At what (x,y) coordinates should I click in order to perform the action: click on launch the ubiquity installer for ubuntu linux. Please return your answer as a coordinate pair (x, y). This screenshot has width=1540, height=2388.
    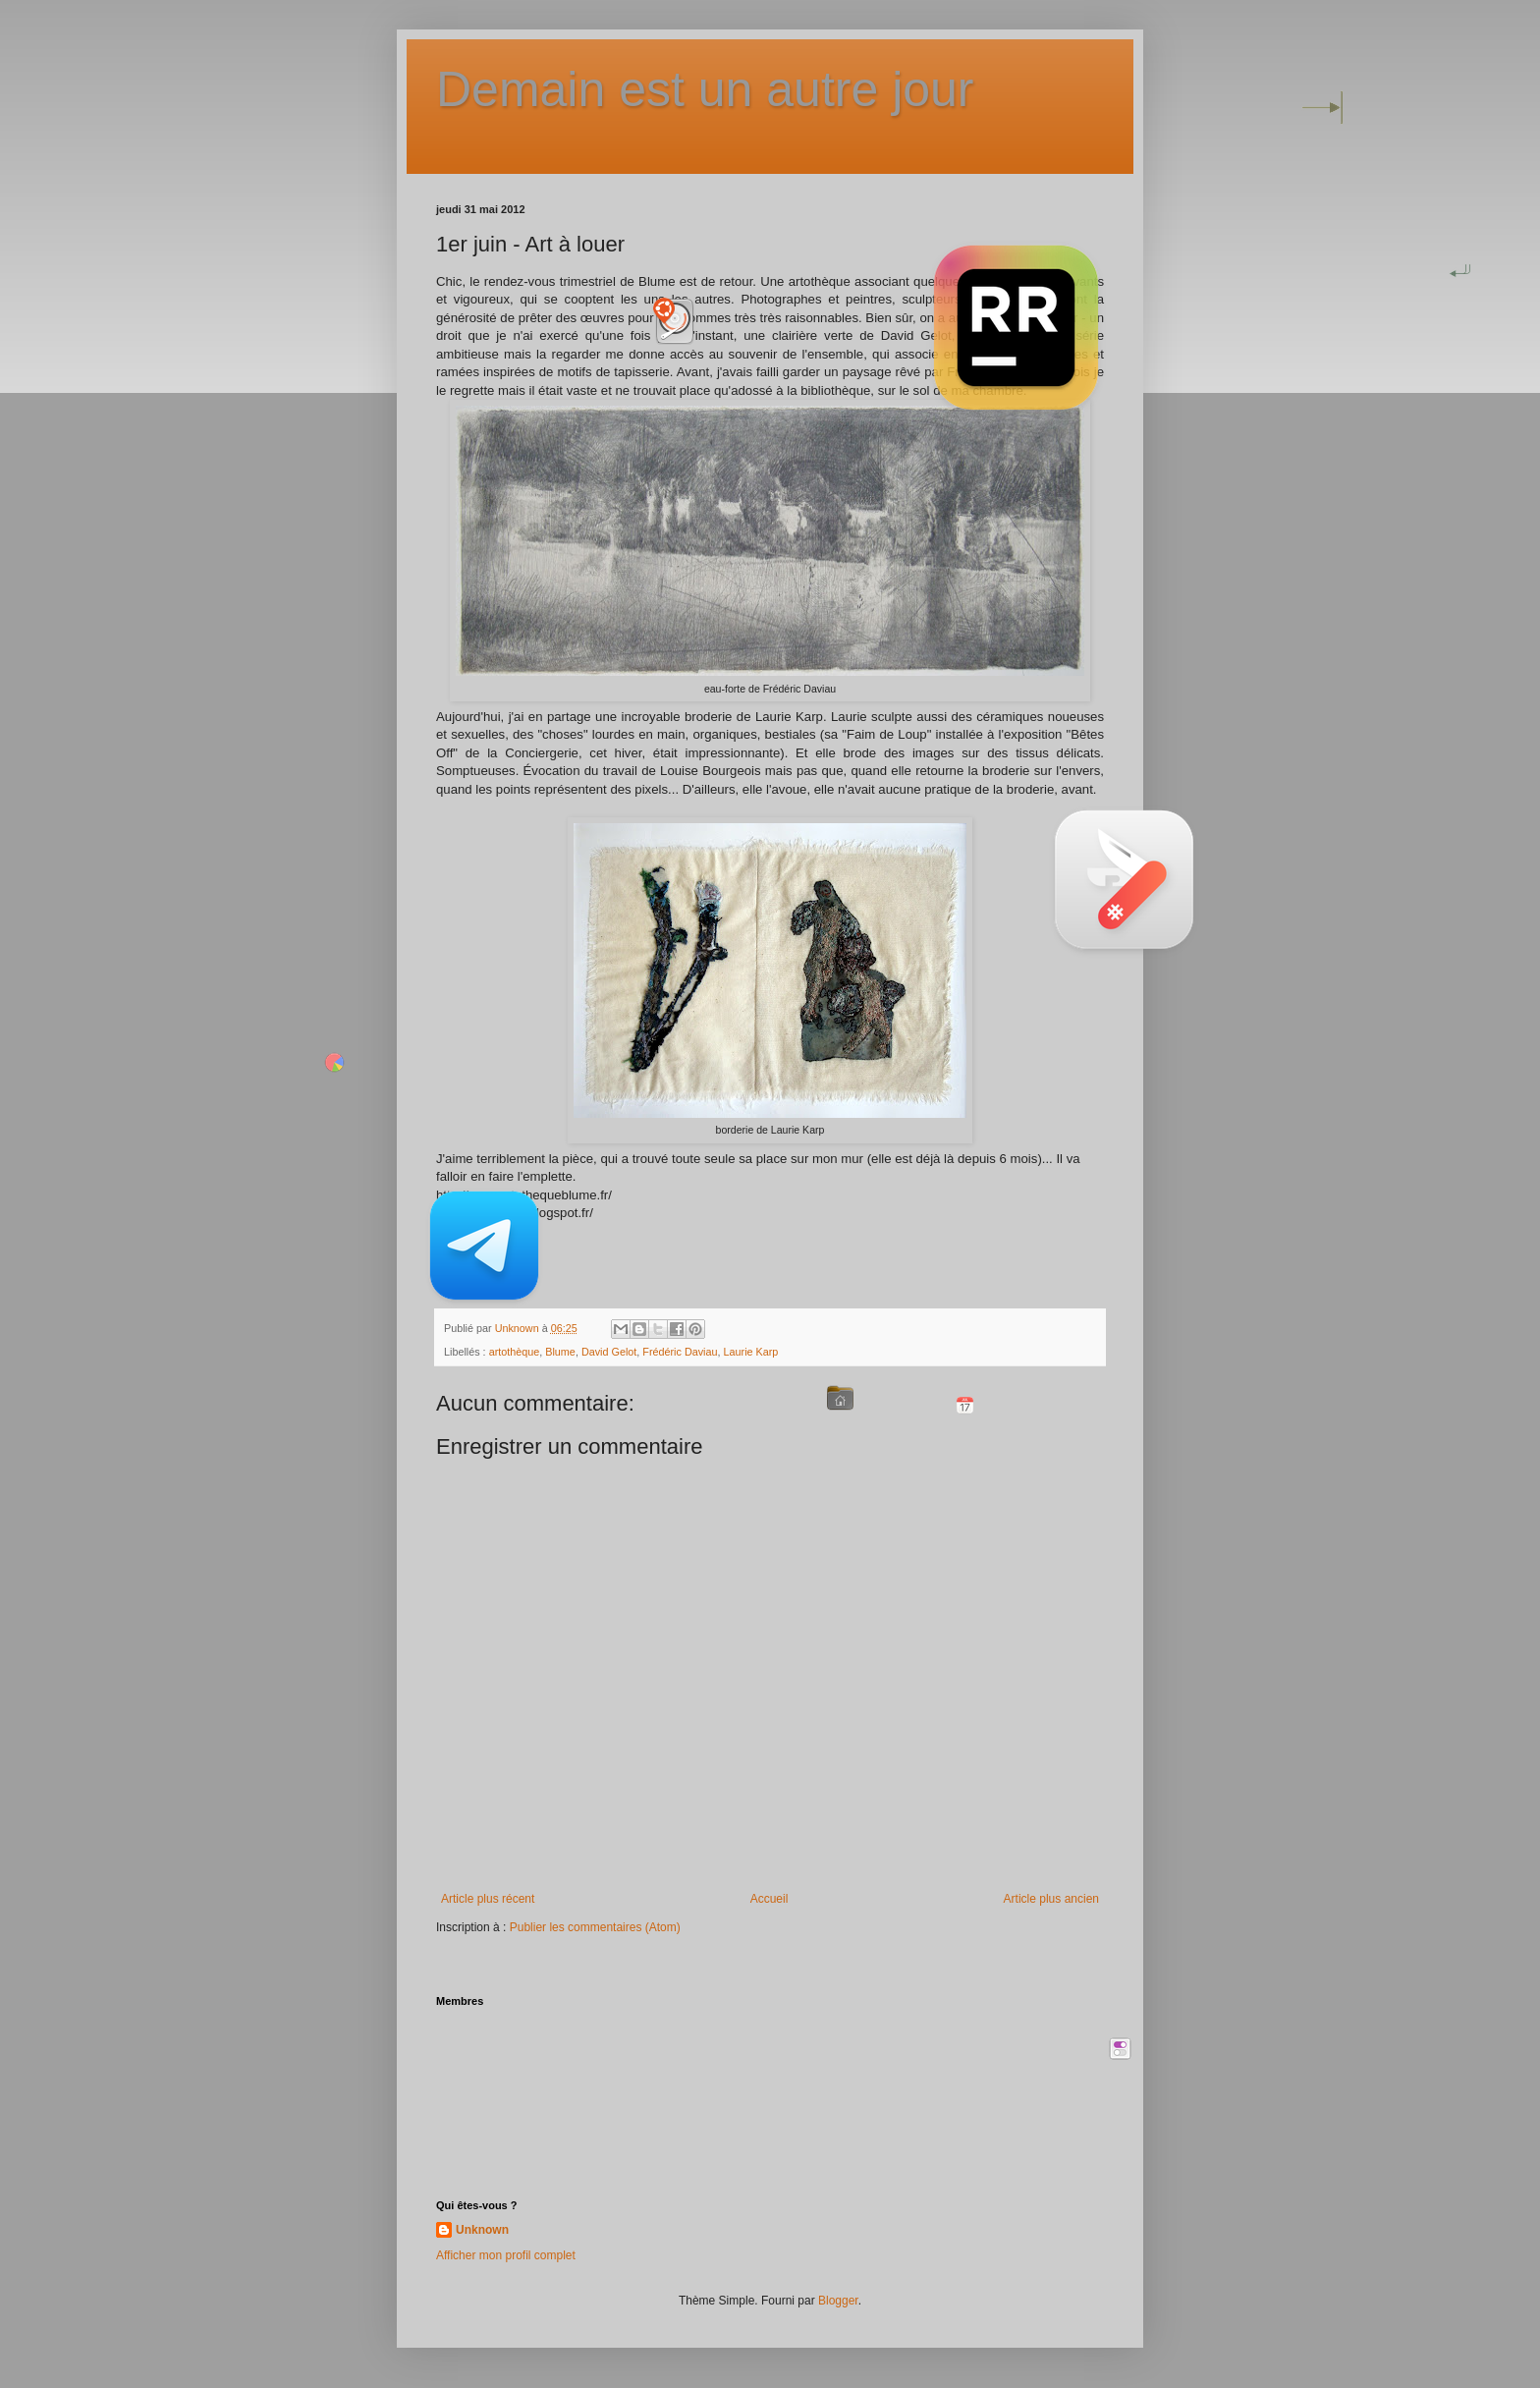
    Looking at the image, I should click on (675, 321).